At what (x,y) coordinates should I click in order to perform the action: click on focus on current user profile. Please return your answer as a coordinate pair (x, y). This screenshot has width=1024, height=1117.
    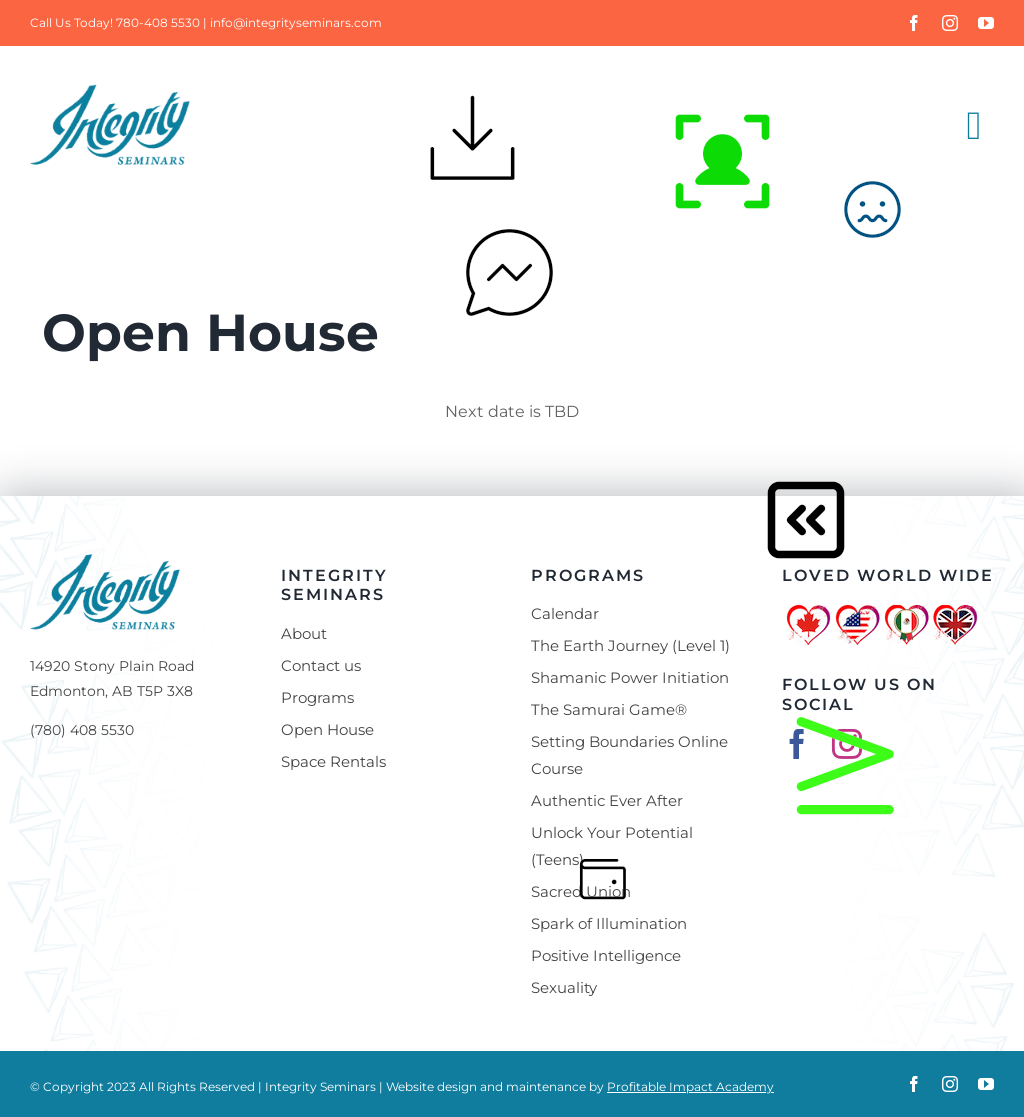
    Looking at the image, I should click on (722, 161).